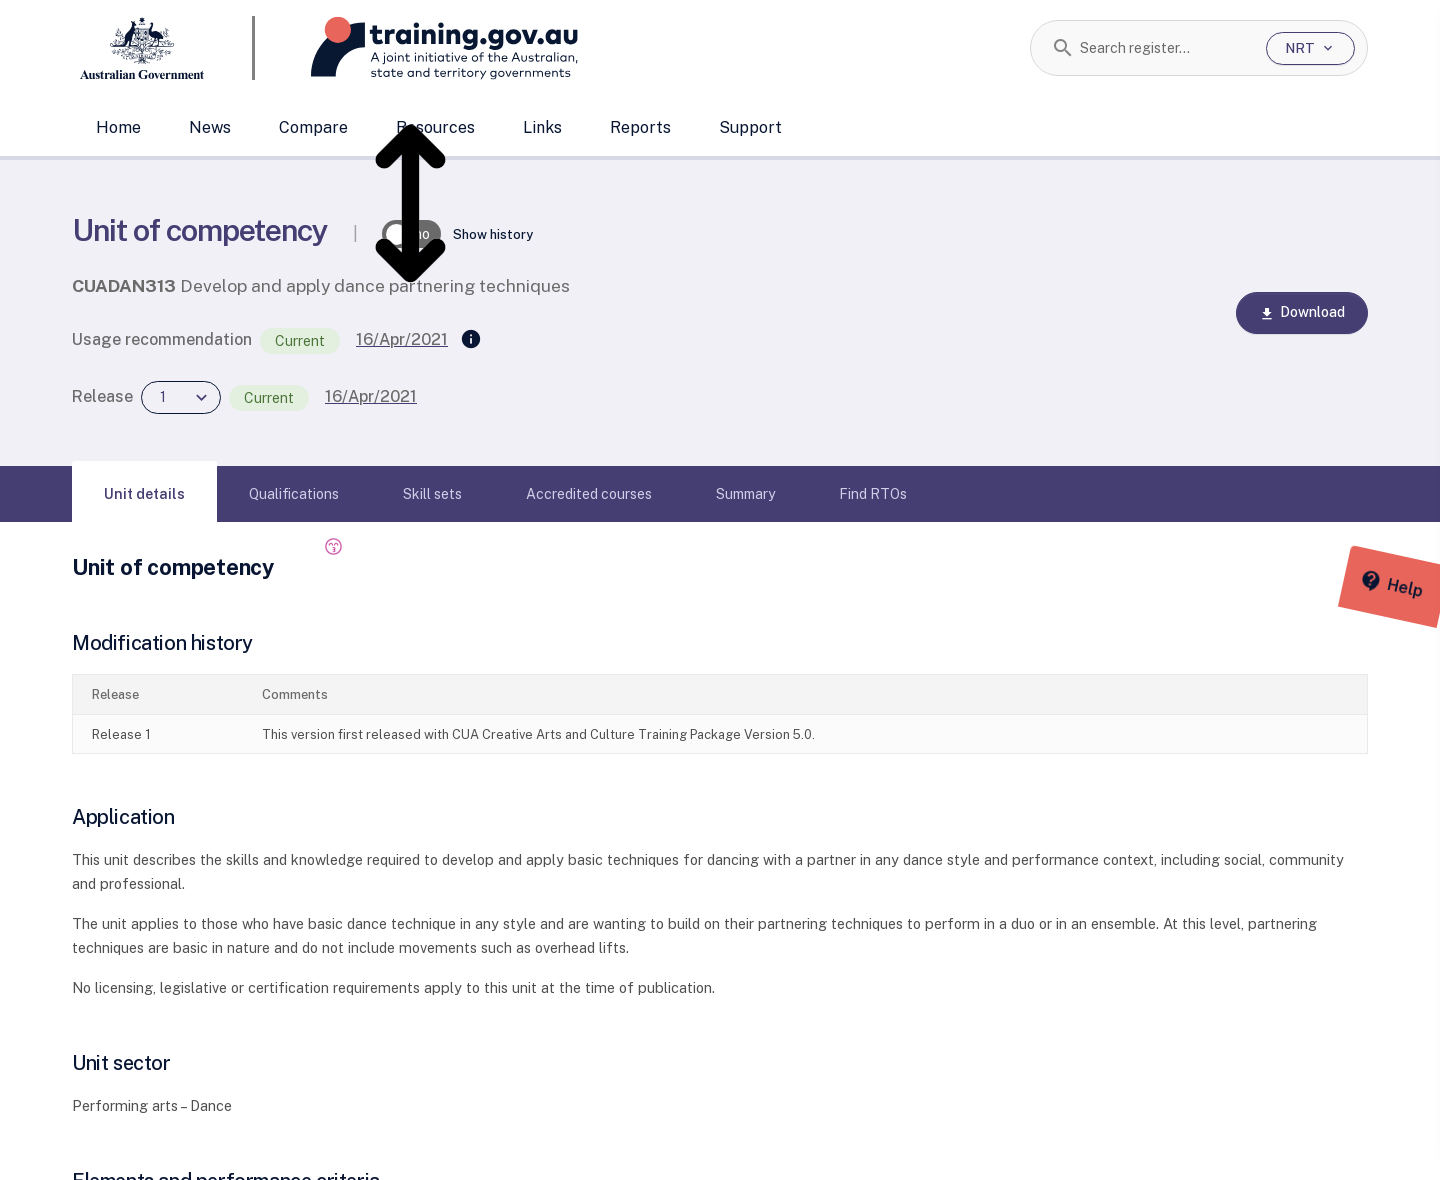 This screenshot has height=1180, width=1440. Describe the element at coordinates (333, 546) in the screenshot. I see `send a kiss or affectionate reaction` at that location.